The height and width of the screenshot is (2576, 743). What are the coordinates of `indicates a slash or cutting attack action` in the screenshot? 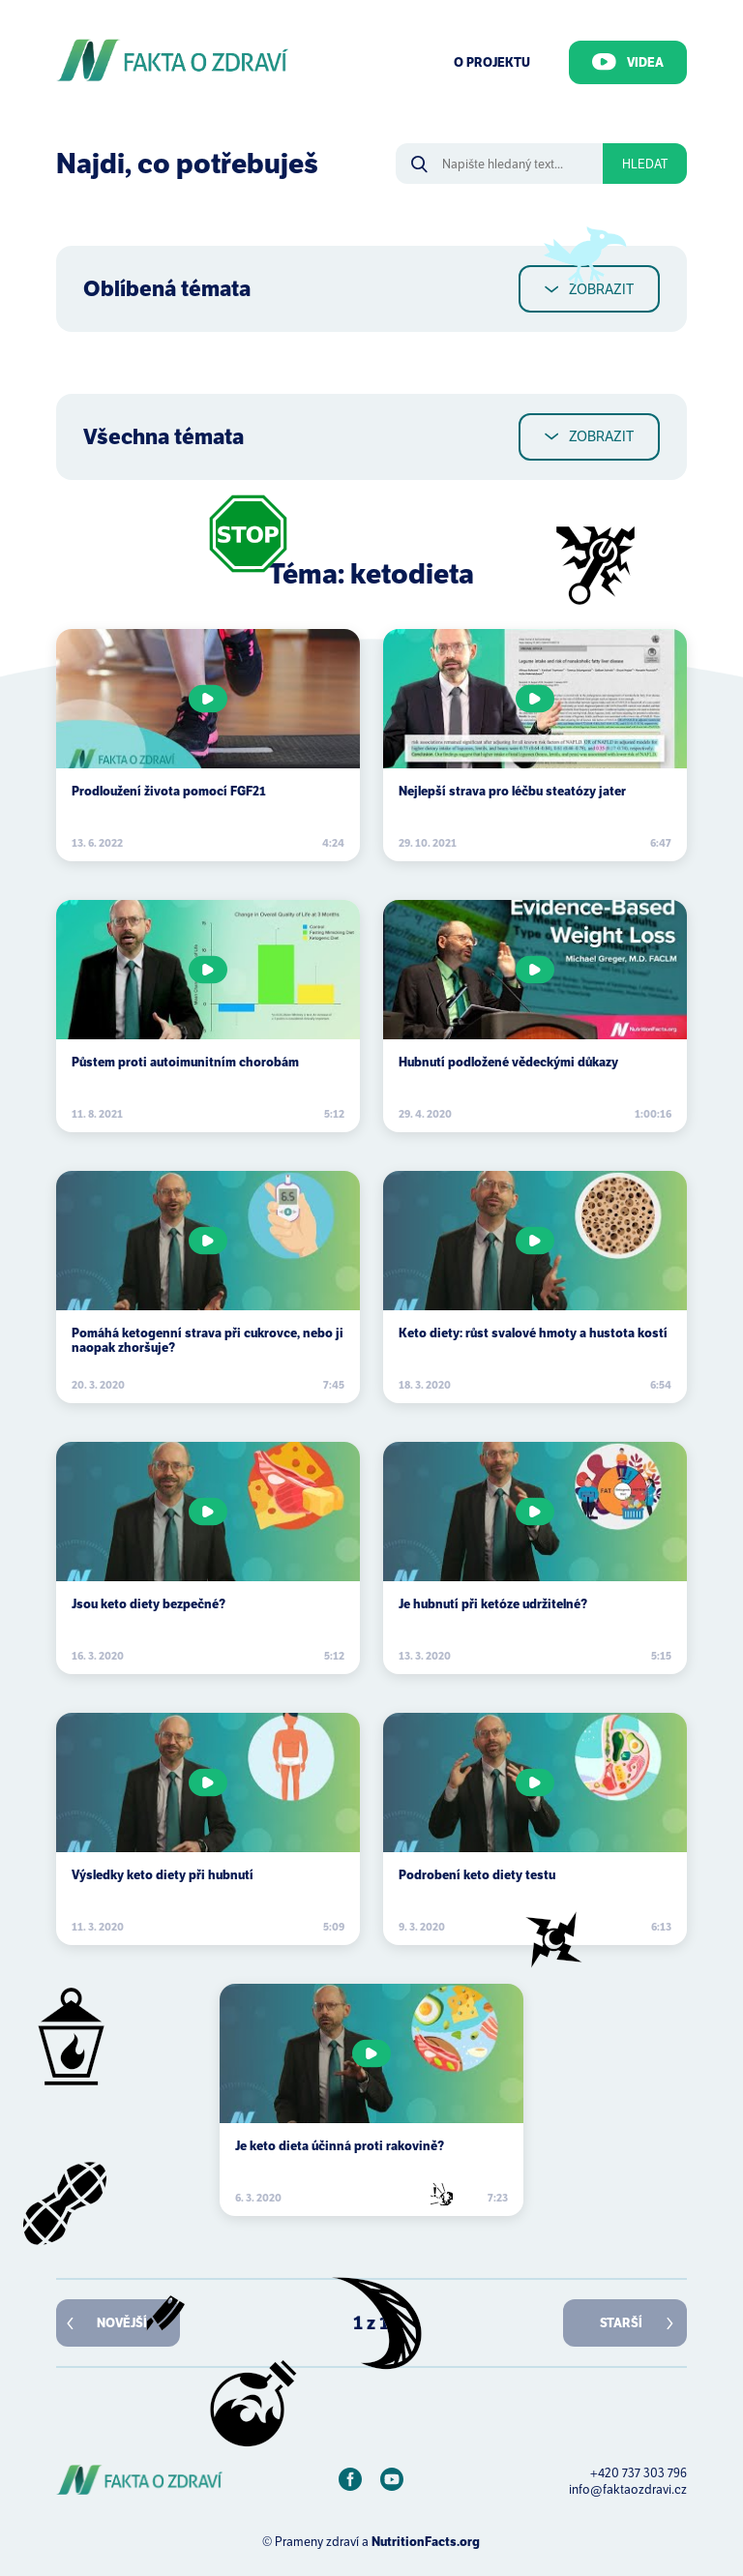 It's located at (377, 2323).